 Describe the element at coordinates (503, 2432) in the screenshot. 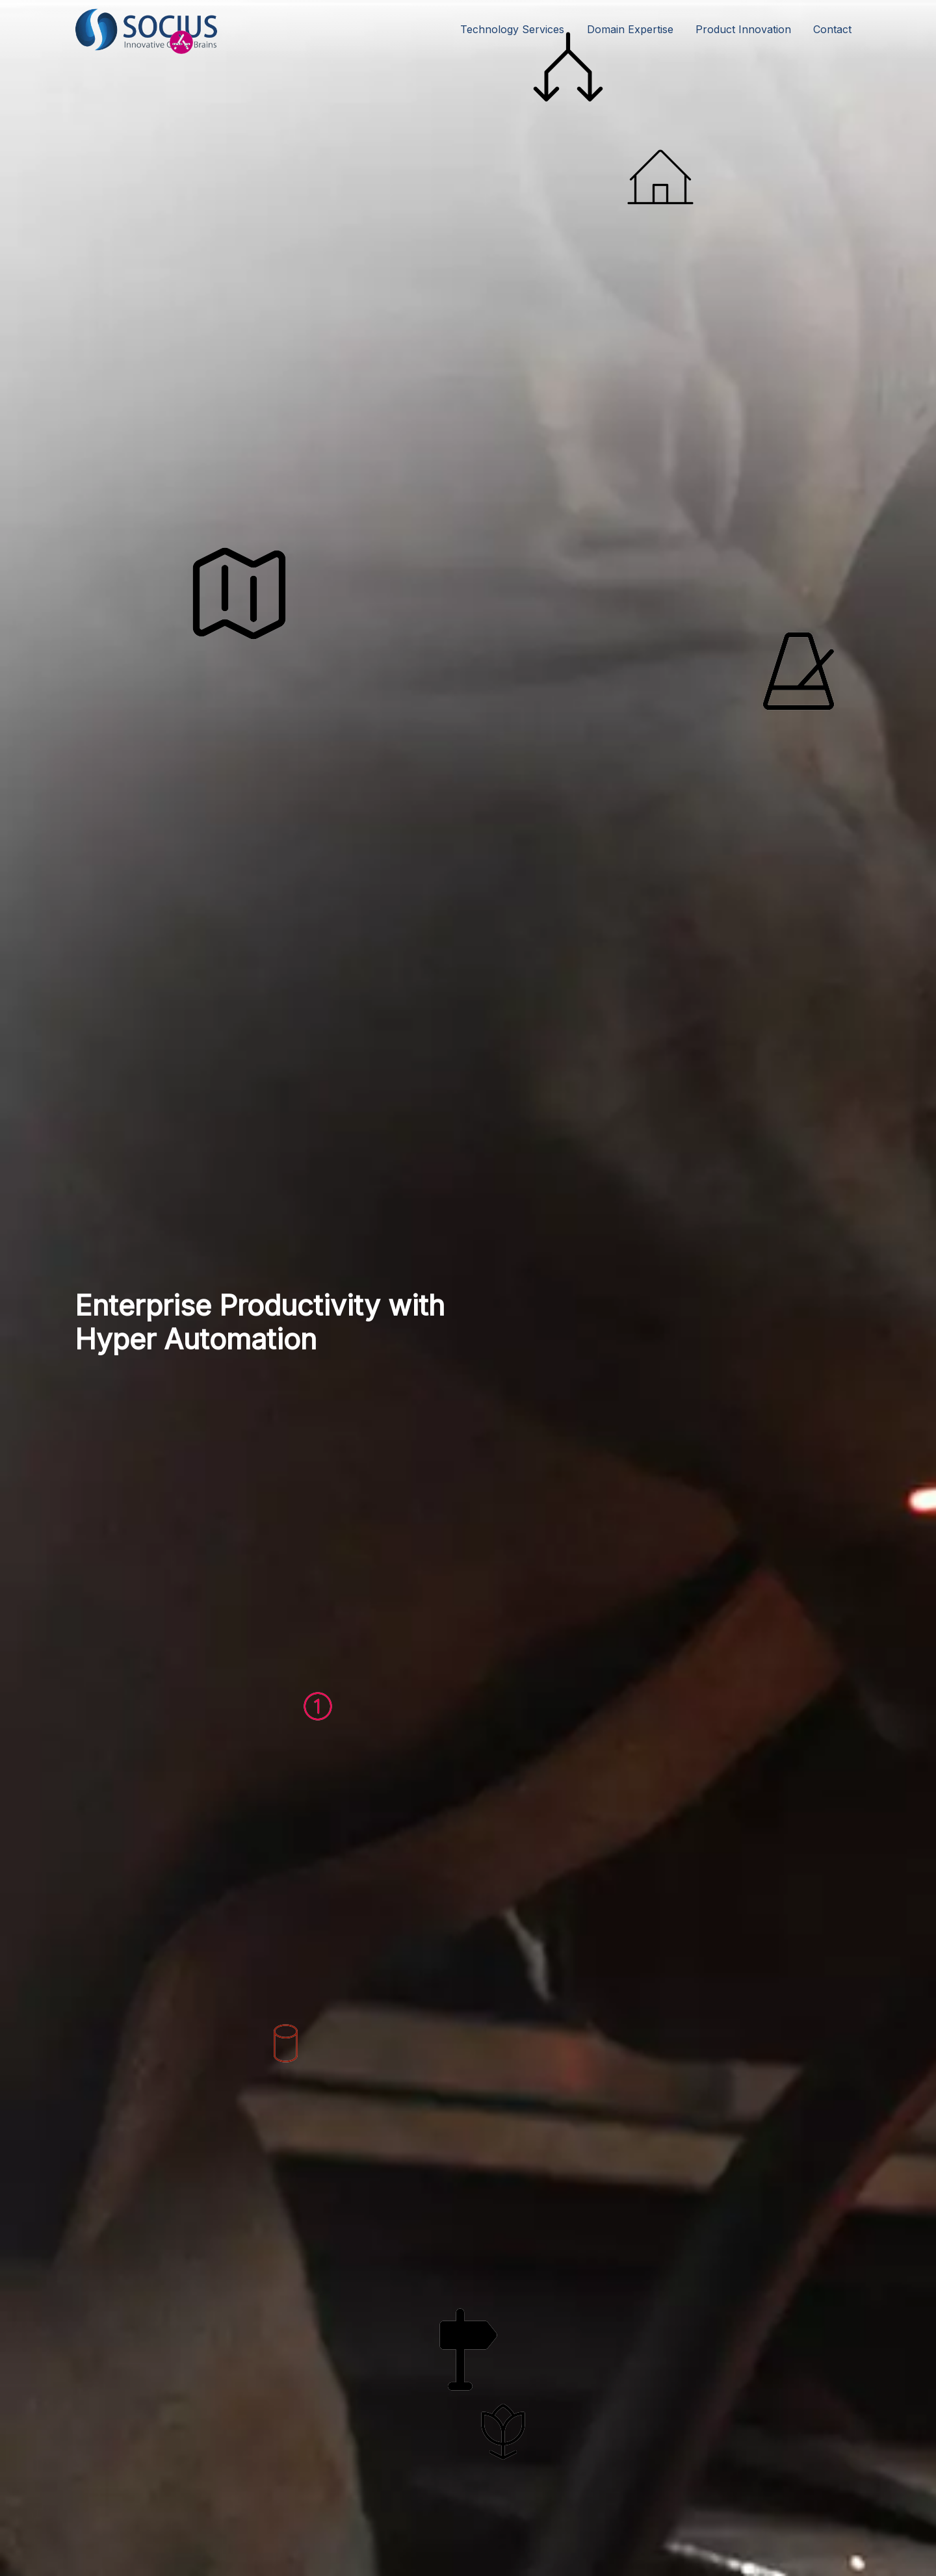

I see `access garden or plant-related features` at that location.